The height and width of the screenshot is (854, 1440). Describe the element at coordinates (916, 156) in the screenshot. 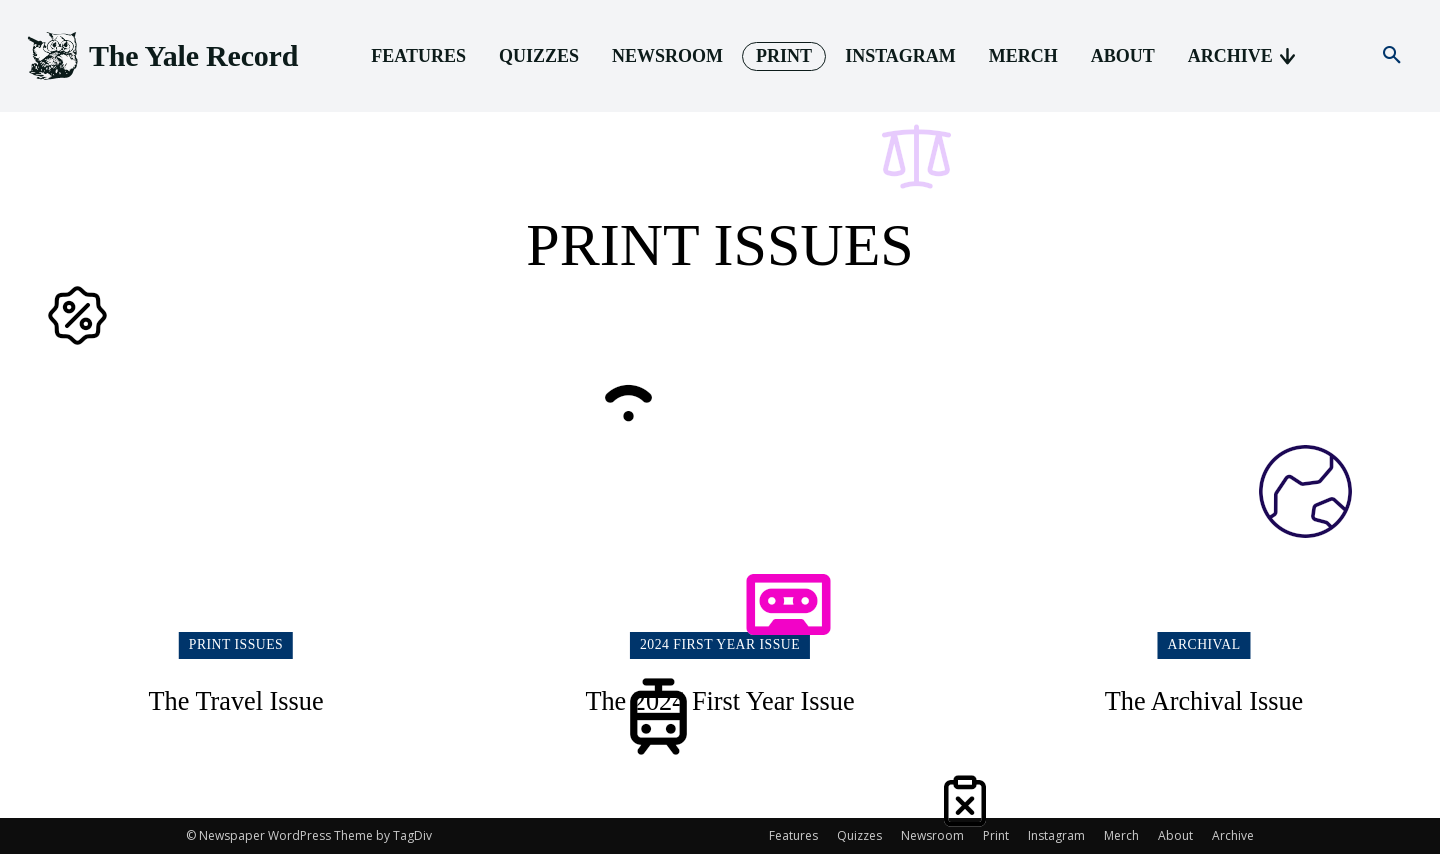

I see `access legal or terms of service information` at that location.